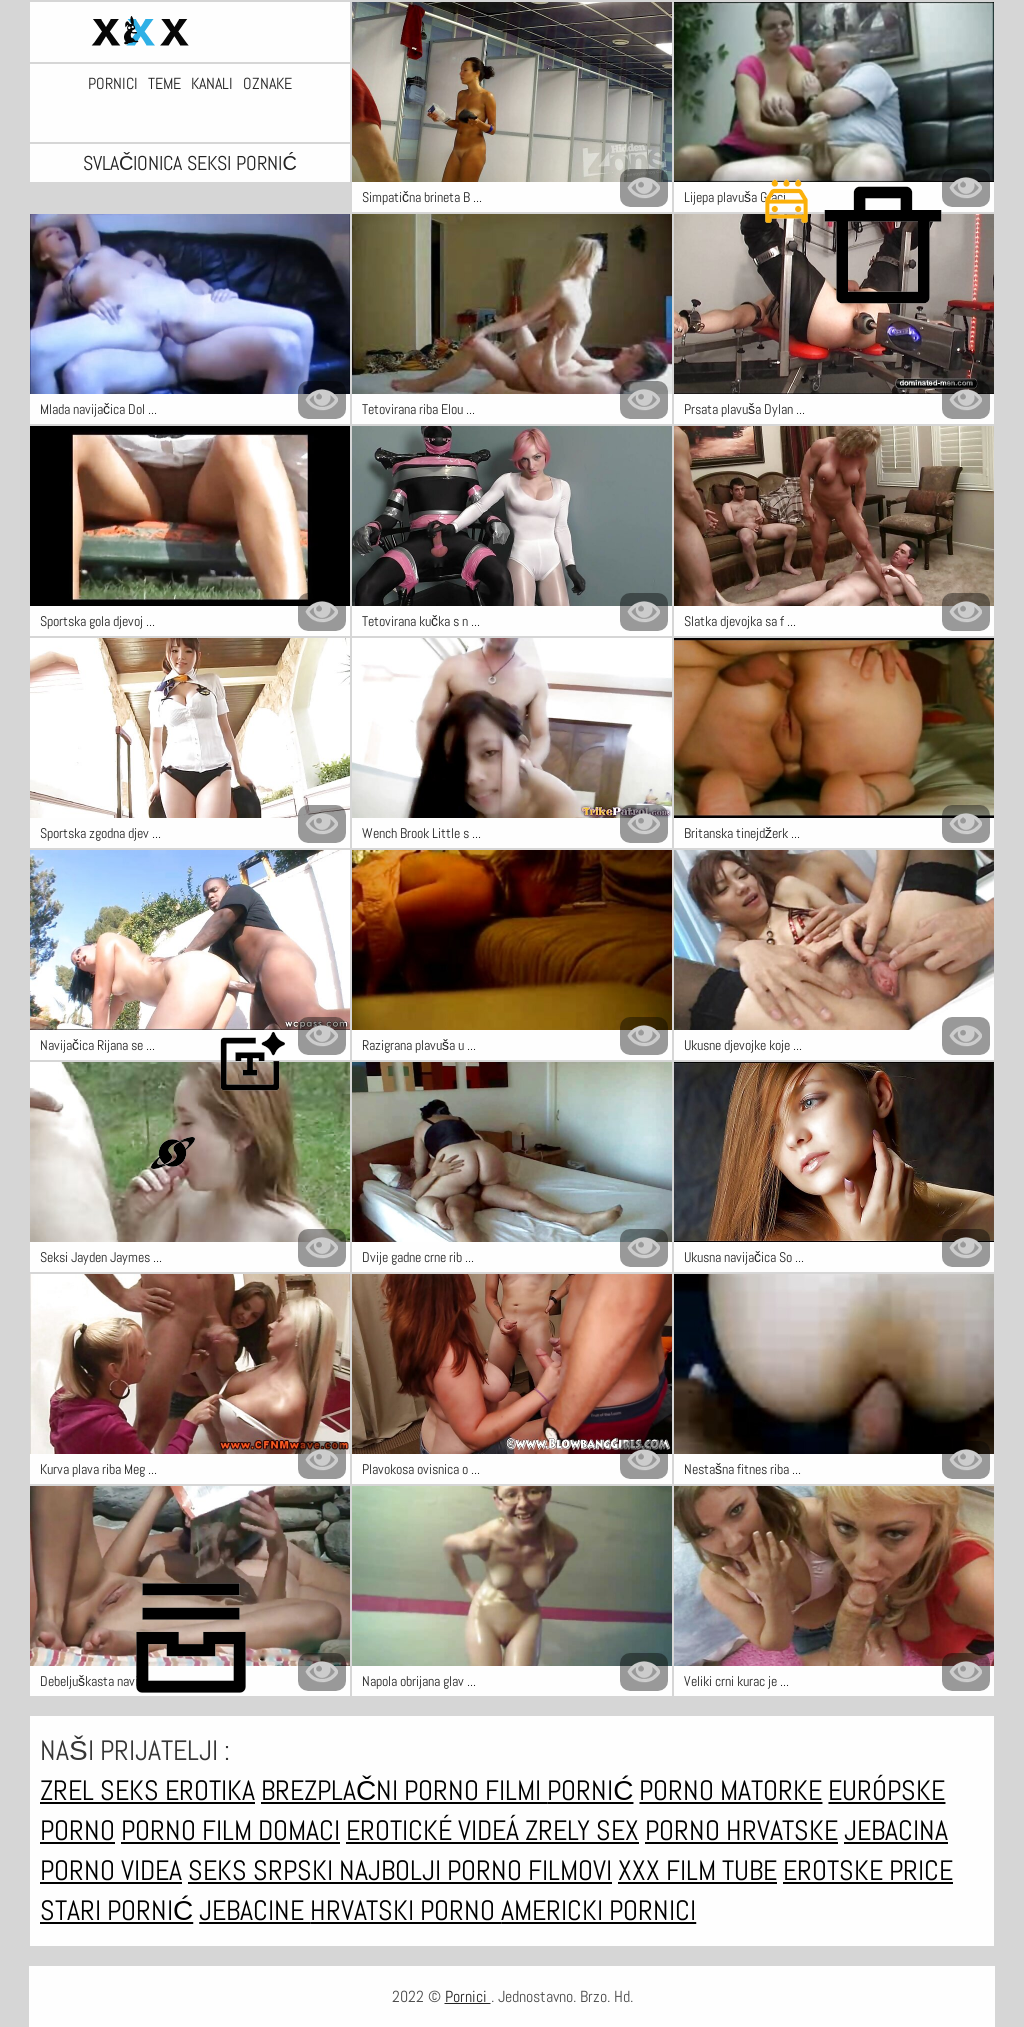 The width and height of the screenshot is (1024, 2027). I want to click on stardock software company logo, so click(173, 1153).